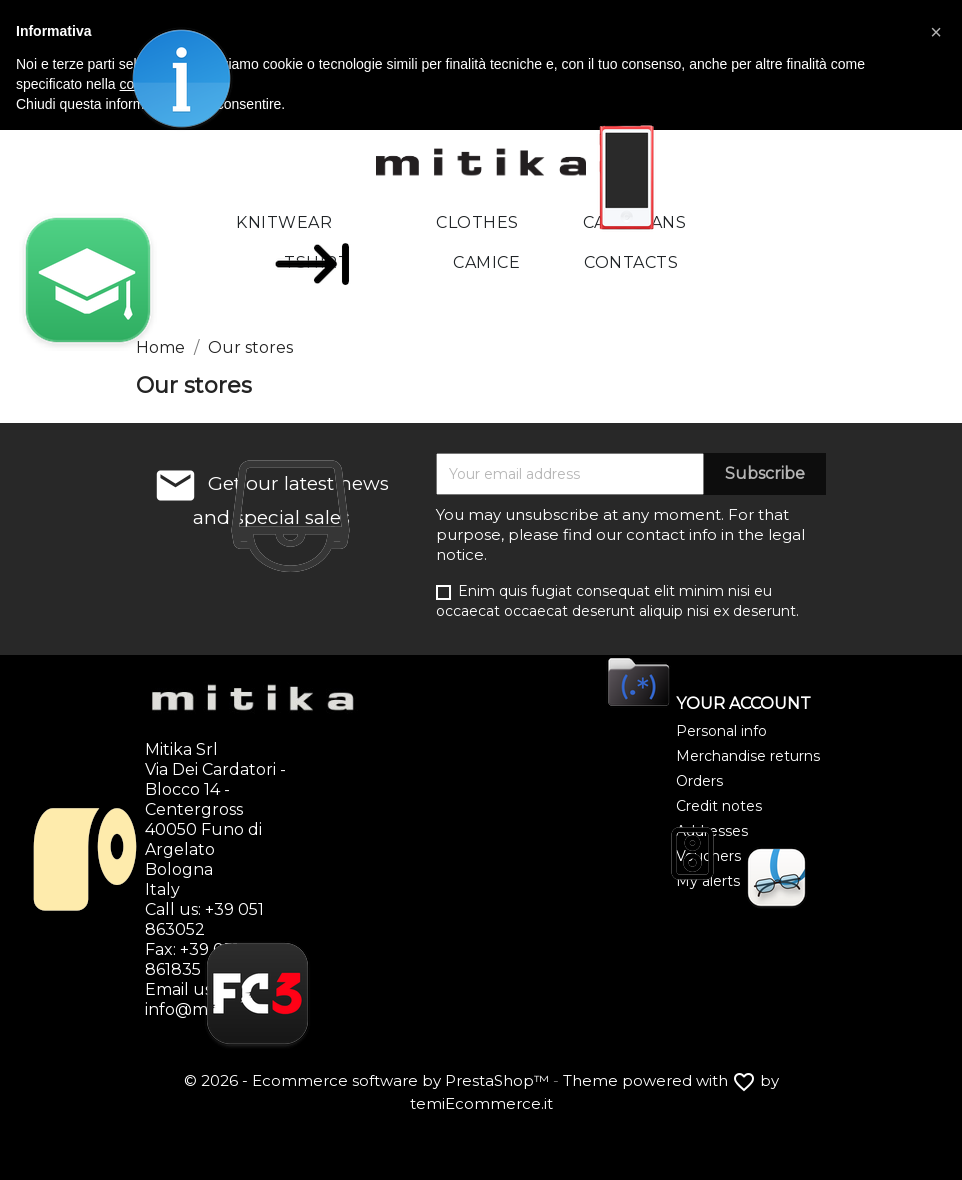  What do you see at coordinates (626, 177) in the screenshot?
I see `iPod nano device in red` at bounding box center [626, 177].